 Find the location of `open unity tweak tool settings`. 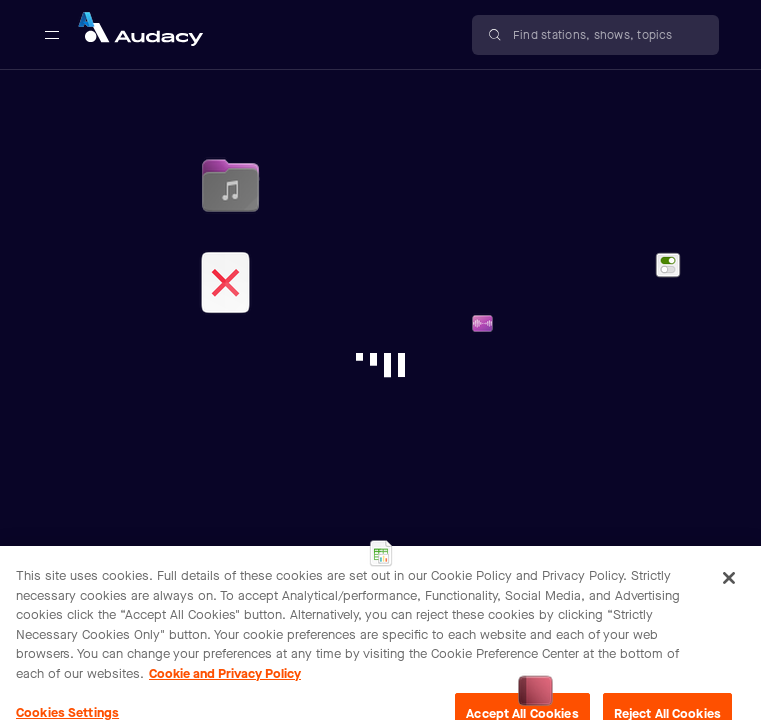

open unity tweak tool settings is located at coordinates (668, 265).